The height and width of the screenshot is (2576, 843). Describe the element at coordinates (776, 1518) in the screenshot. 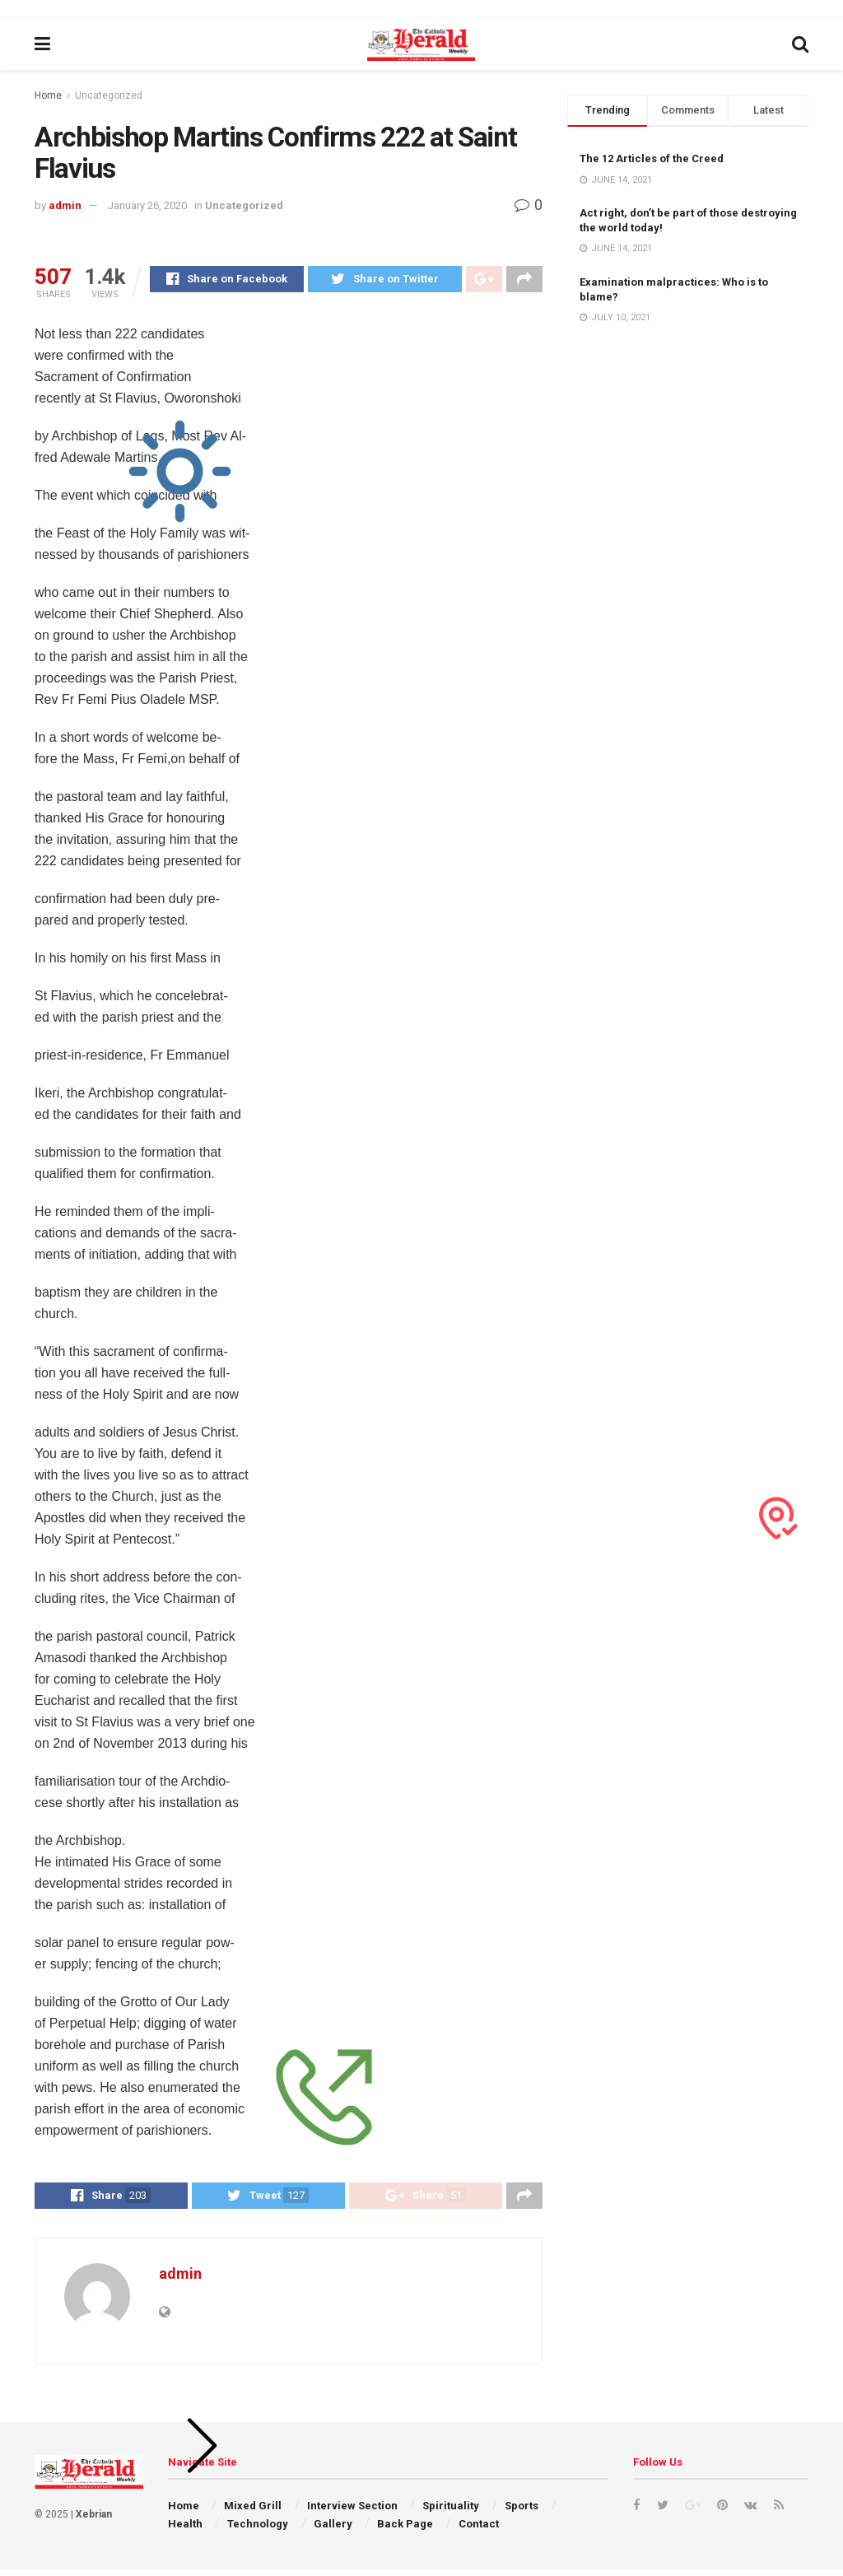

I see `confirm or save a location` at that location.